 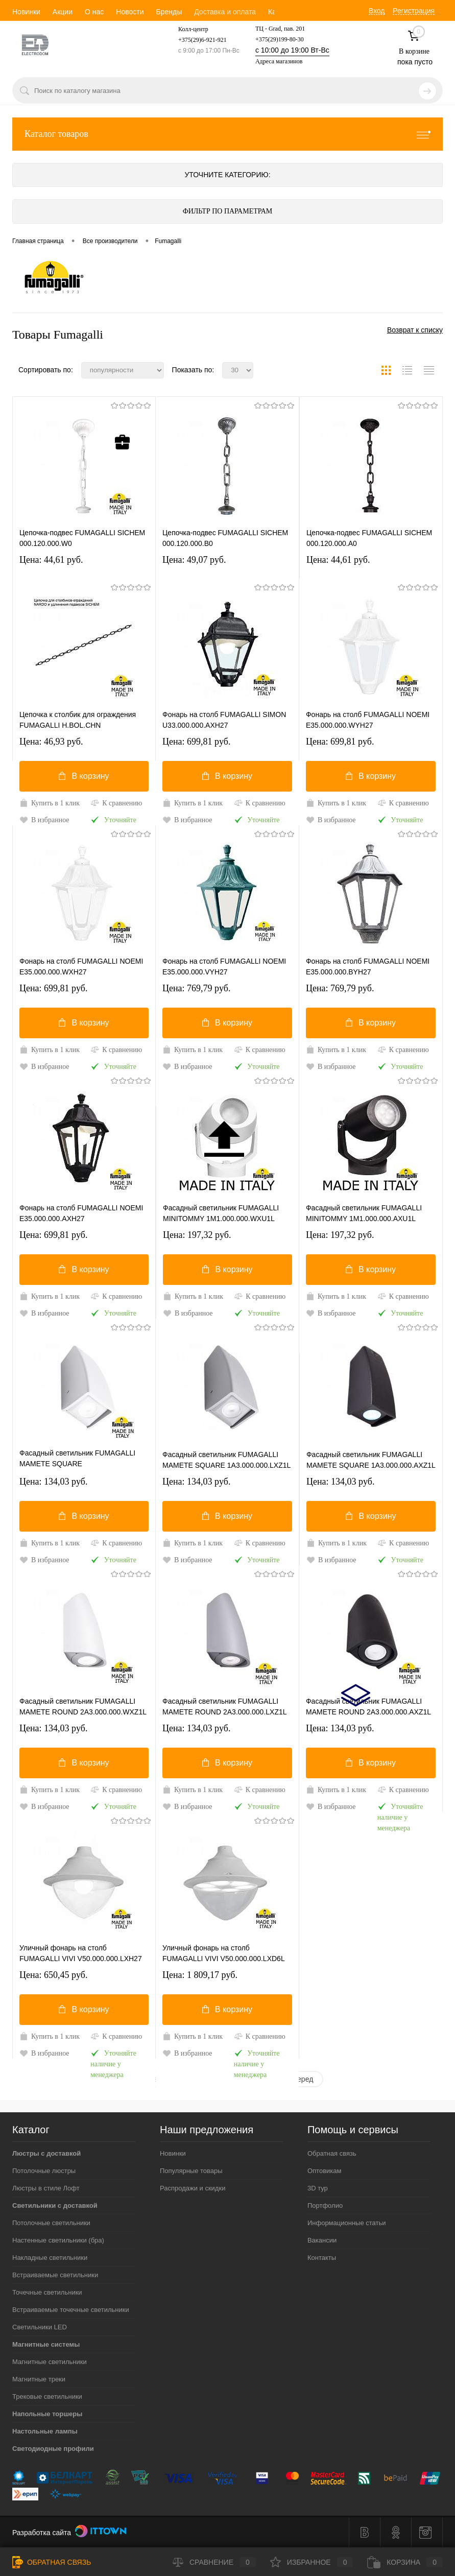 I want to click on view layers or stacked content, so click(x=355, y=1696).